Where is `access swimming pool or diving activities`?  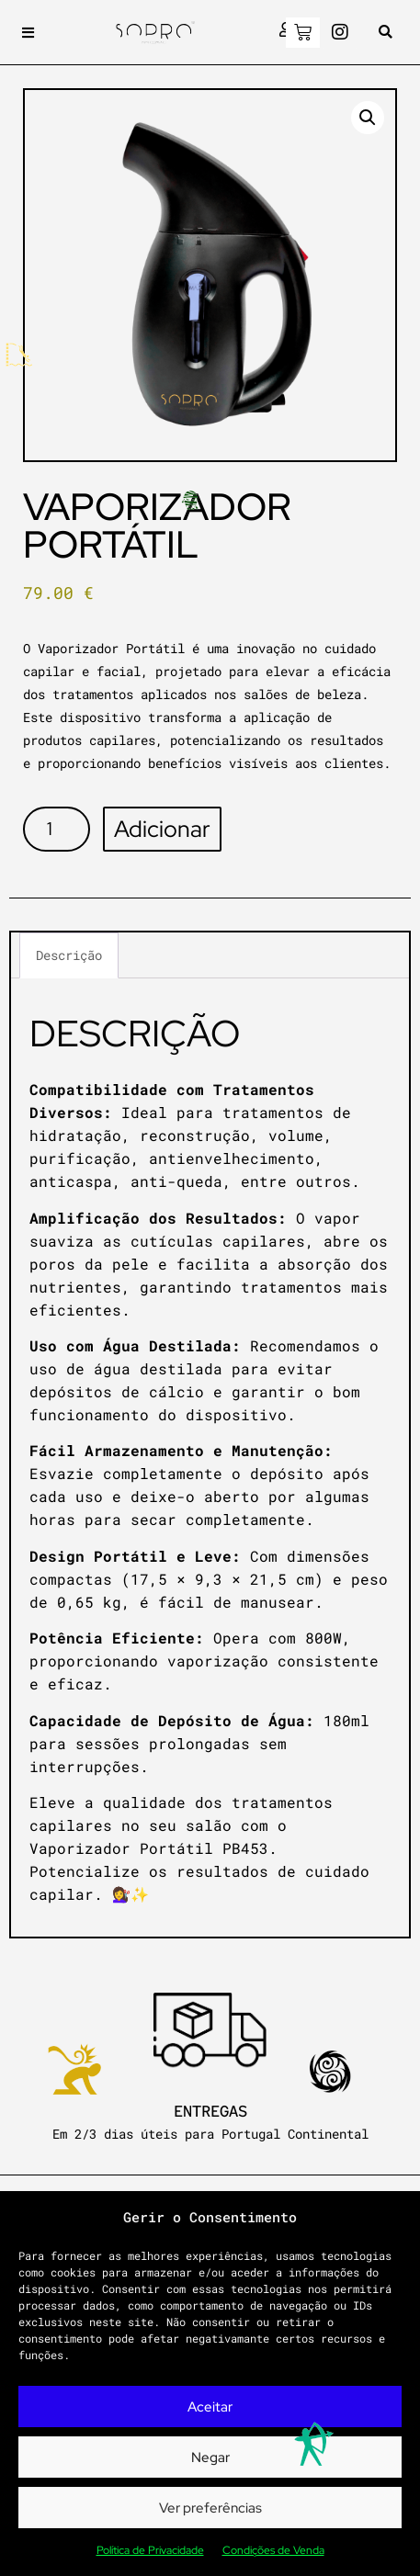 access swimming pool or diving activities is located at coordinates (18, 353).